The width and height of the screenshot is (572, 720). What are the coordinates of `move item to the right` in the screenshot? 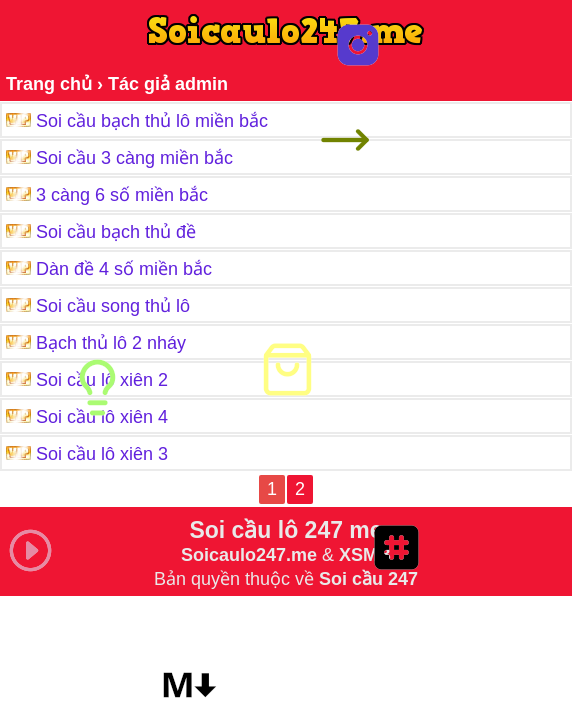 It's located at (345, 140).